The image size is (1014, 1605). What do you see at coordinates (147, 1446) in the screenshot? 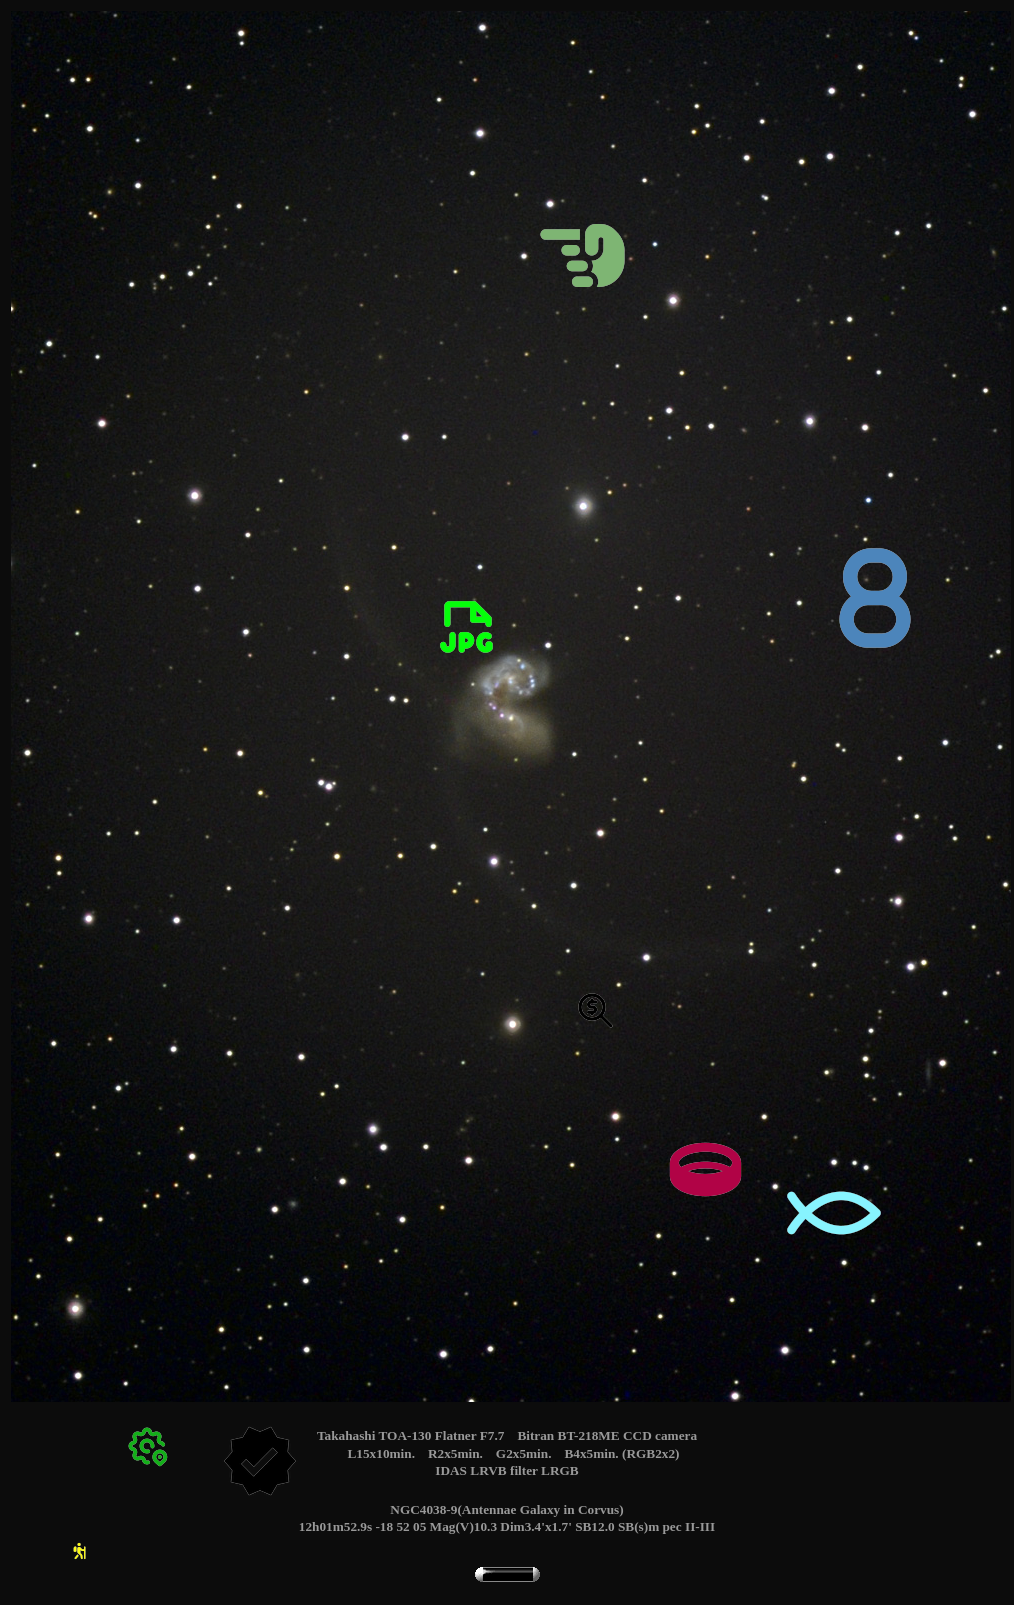
I see `pin settings to a specific location` at bounding box center [147, 1446].